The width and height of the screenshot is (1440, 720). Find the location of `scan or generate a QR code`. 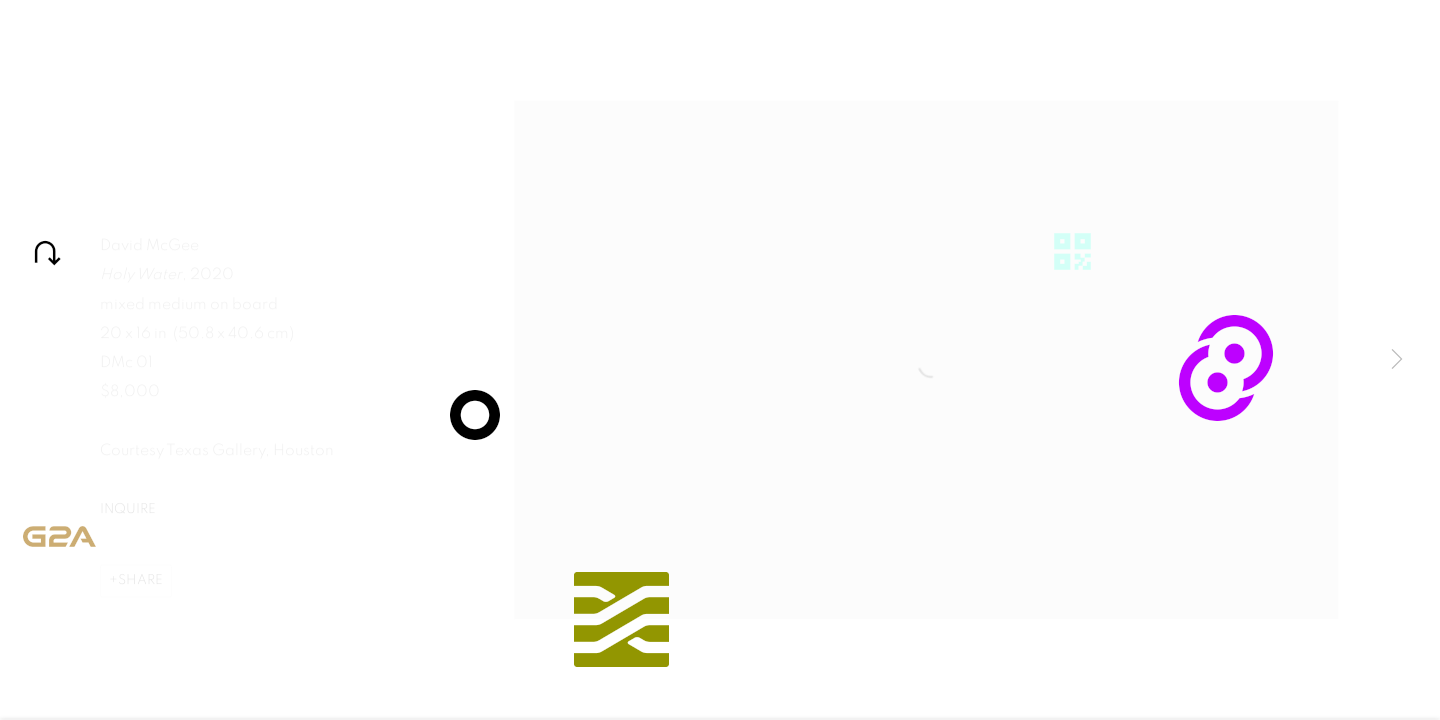

scan or generate a QR code is located at coordinates (1072, 251).